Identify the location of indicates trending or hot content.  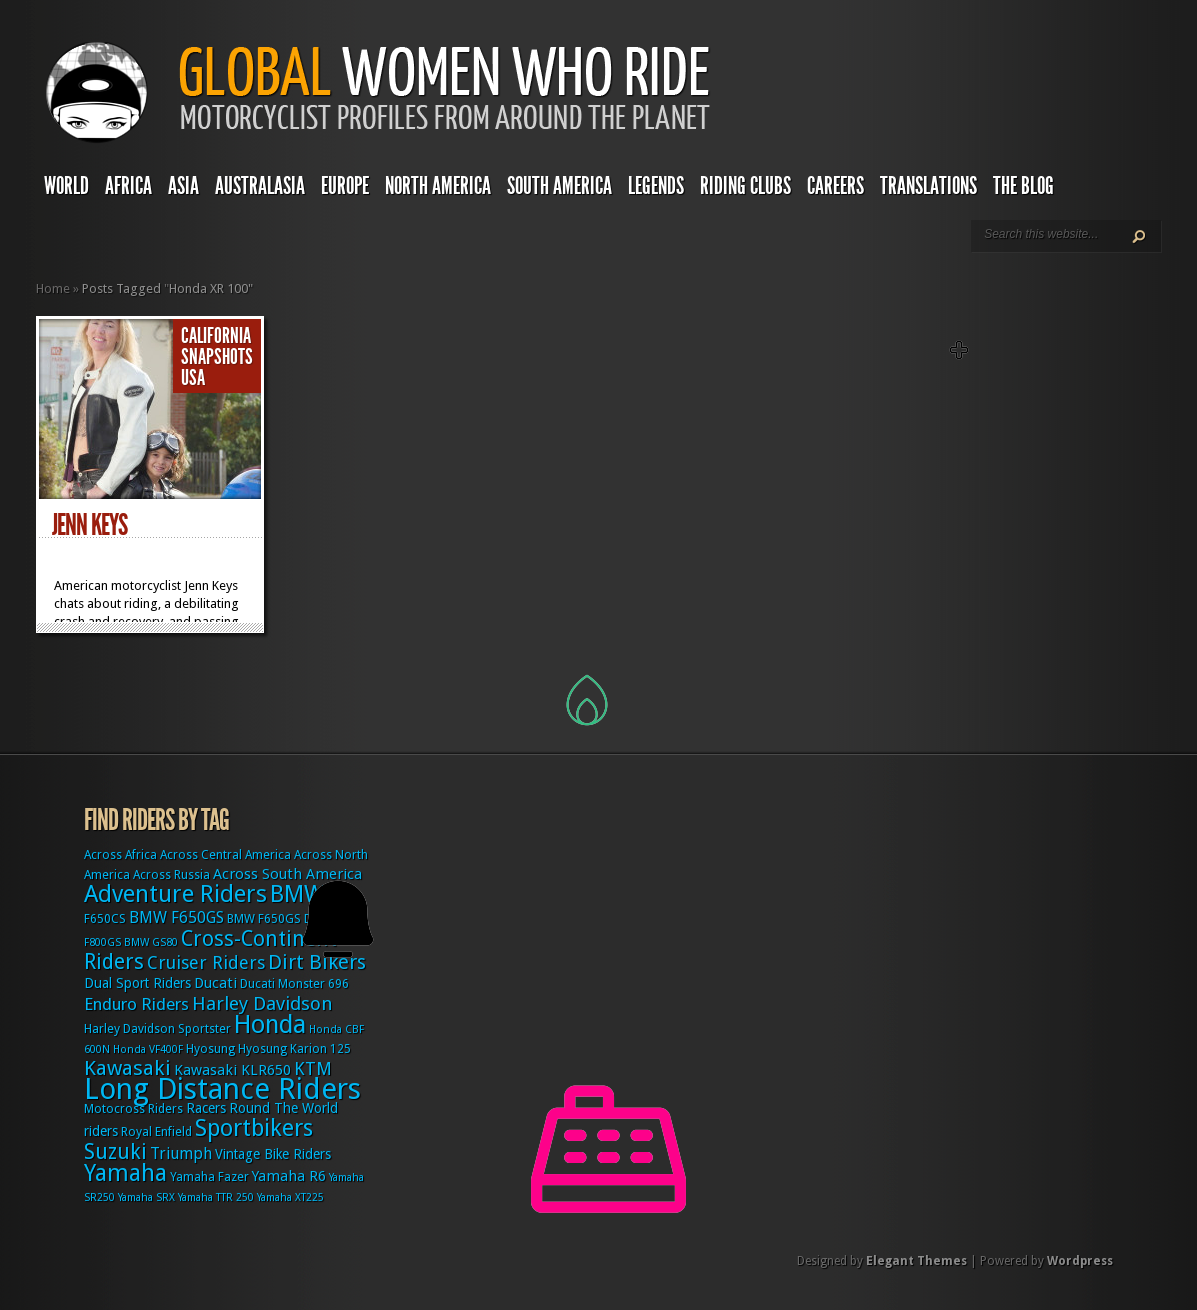
(587, 701).